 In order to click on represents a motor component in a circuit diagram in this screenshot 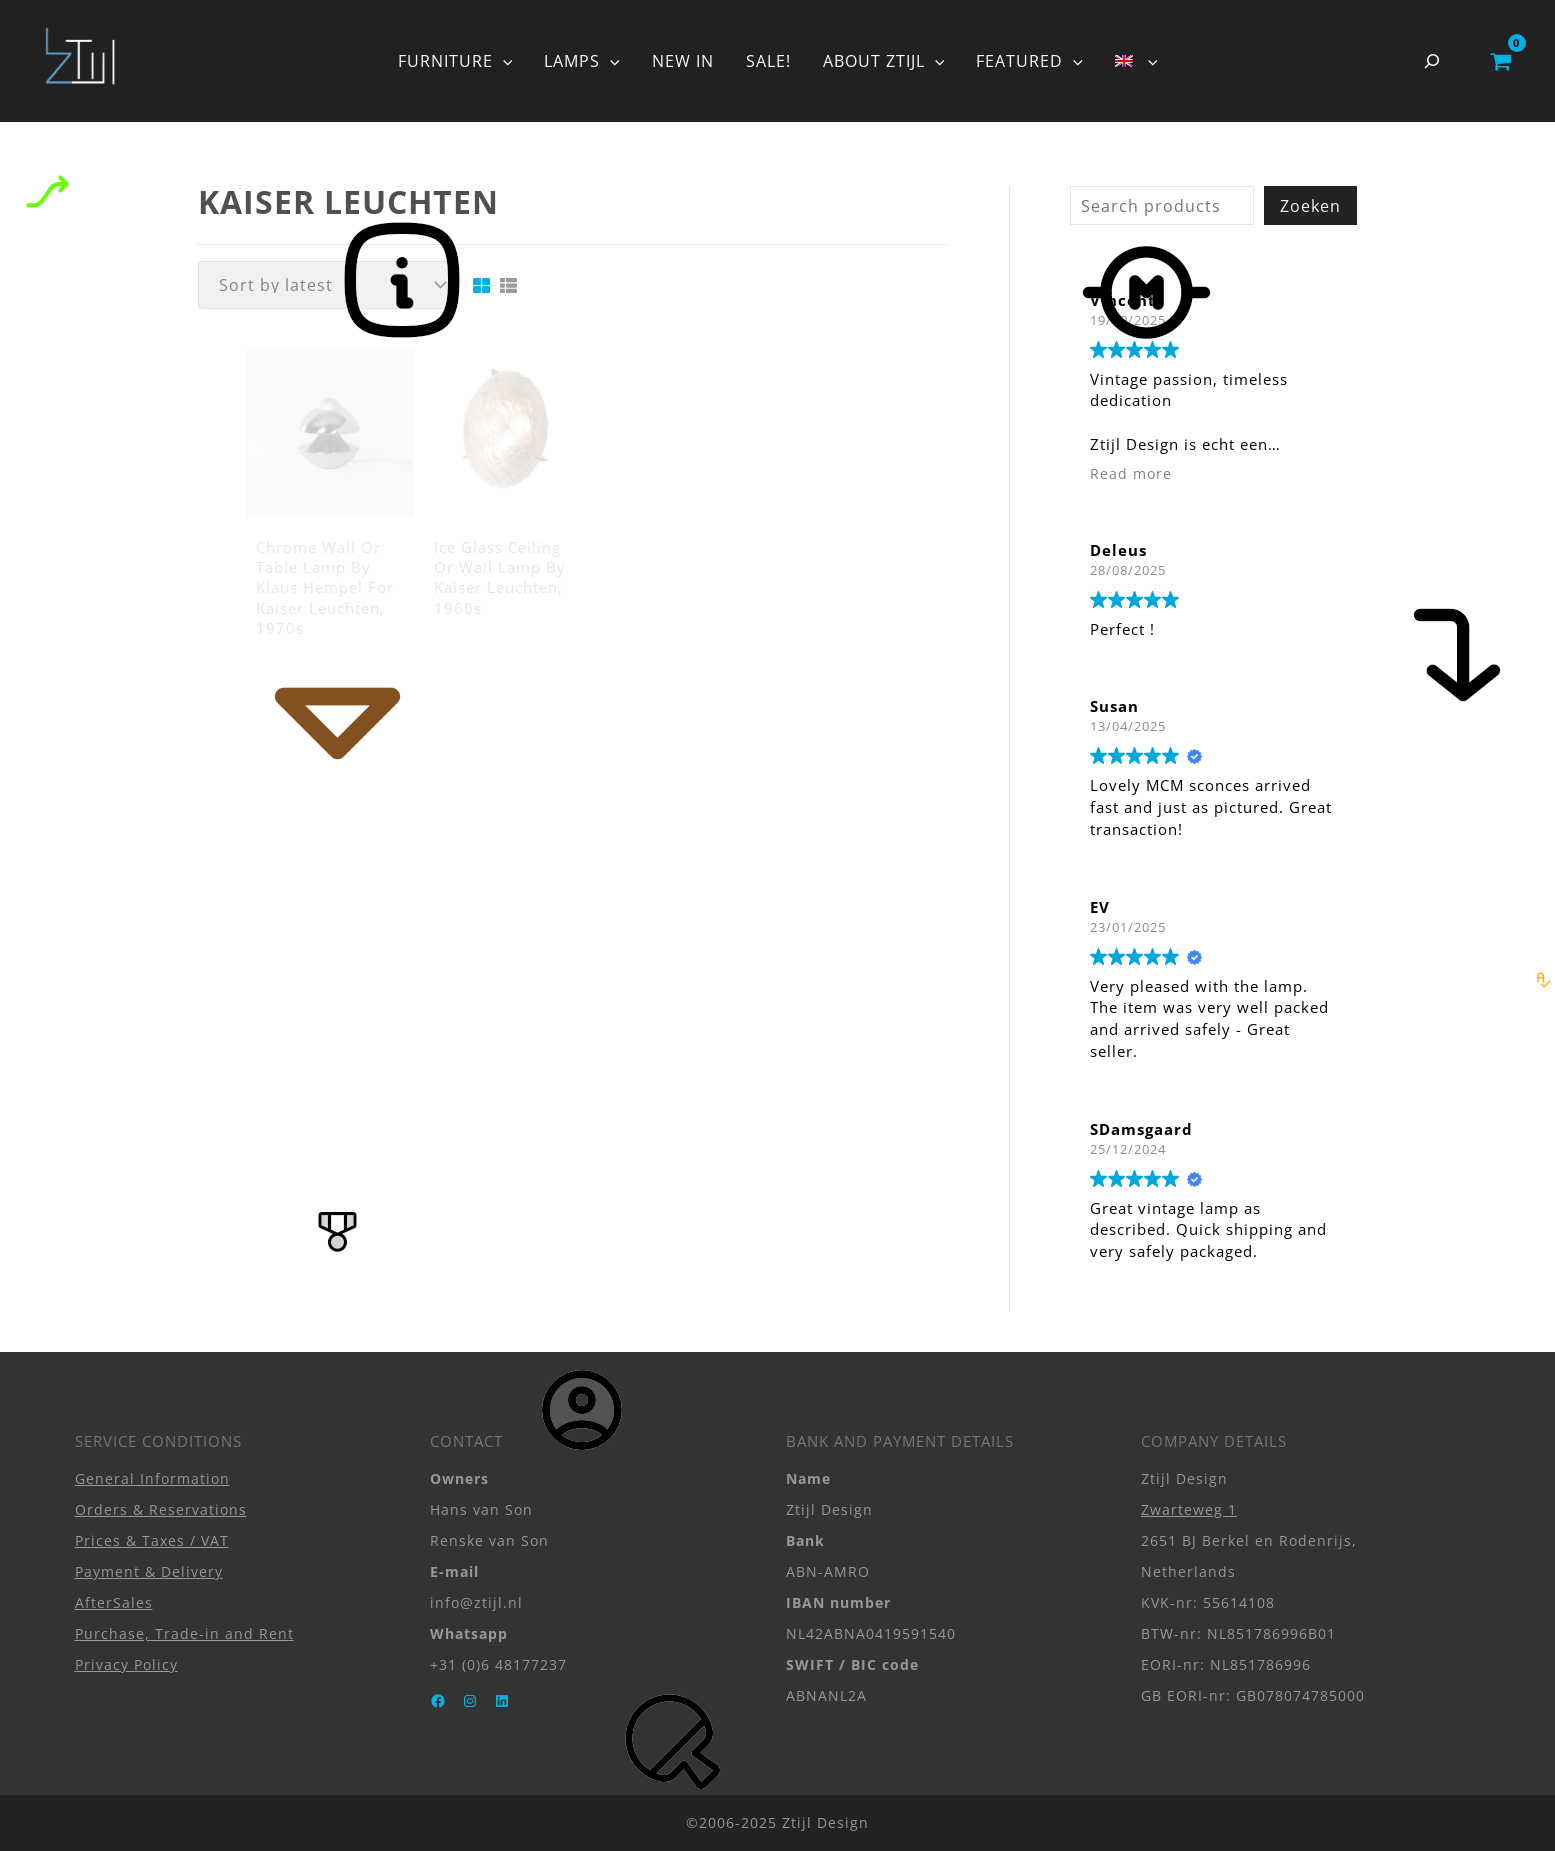, I will do `click(1146, 292)`.